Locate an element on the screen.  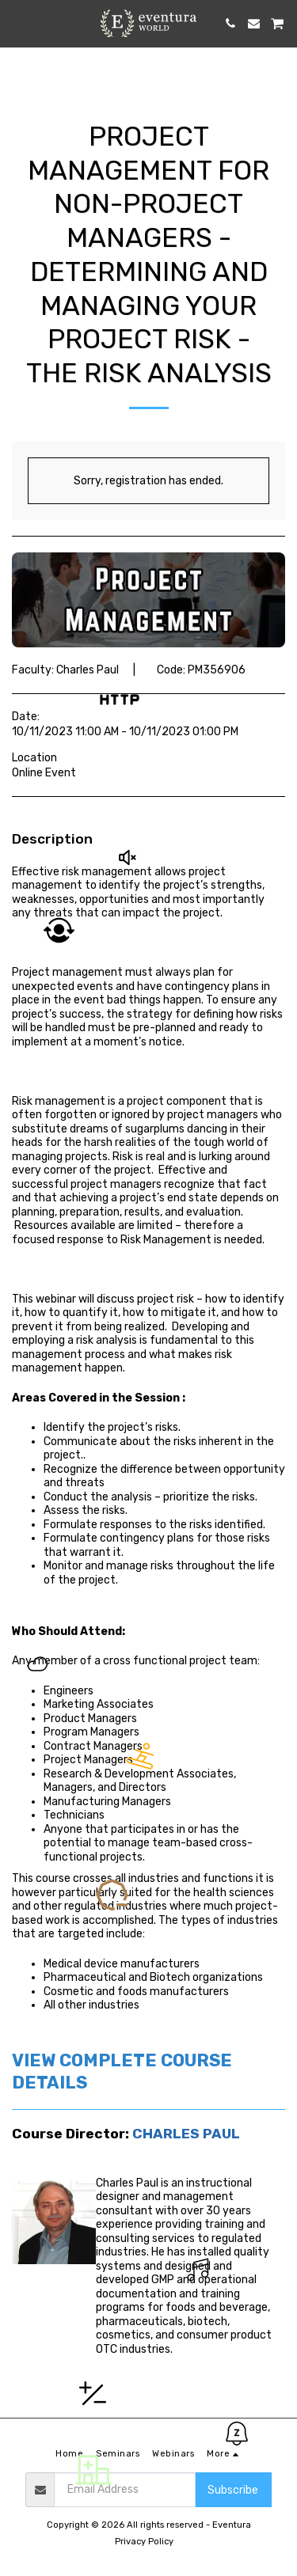
toggle between adding or subtracting values is located at coordinates (93, 2395).